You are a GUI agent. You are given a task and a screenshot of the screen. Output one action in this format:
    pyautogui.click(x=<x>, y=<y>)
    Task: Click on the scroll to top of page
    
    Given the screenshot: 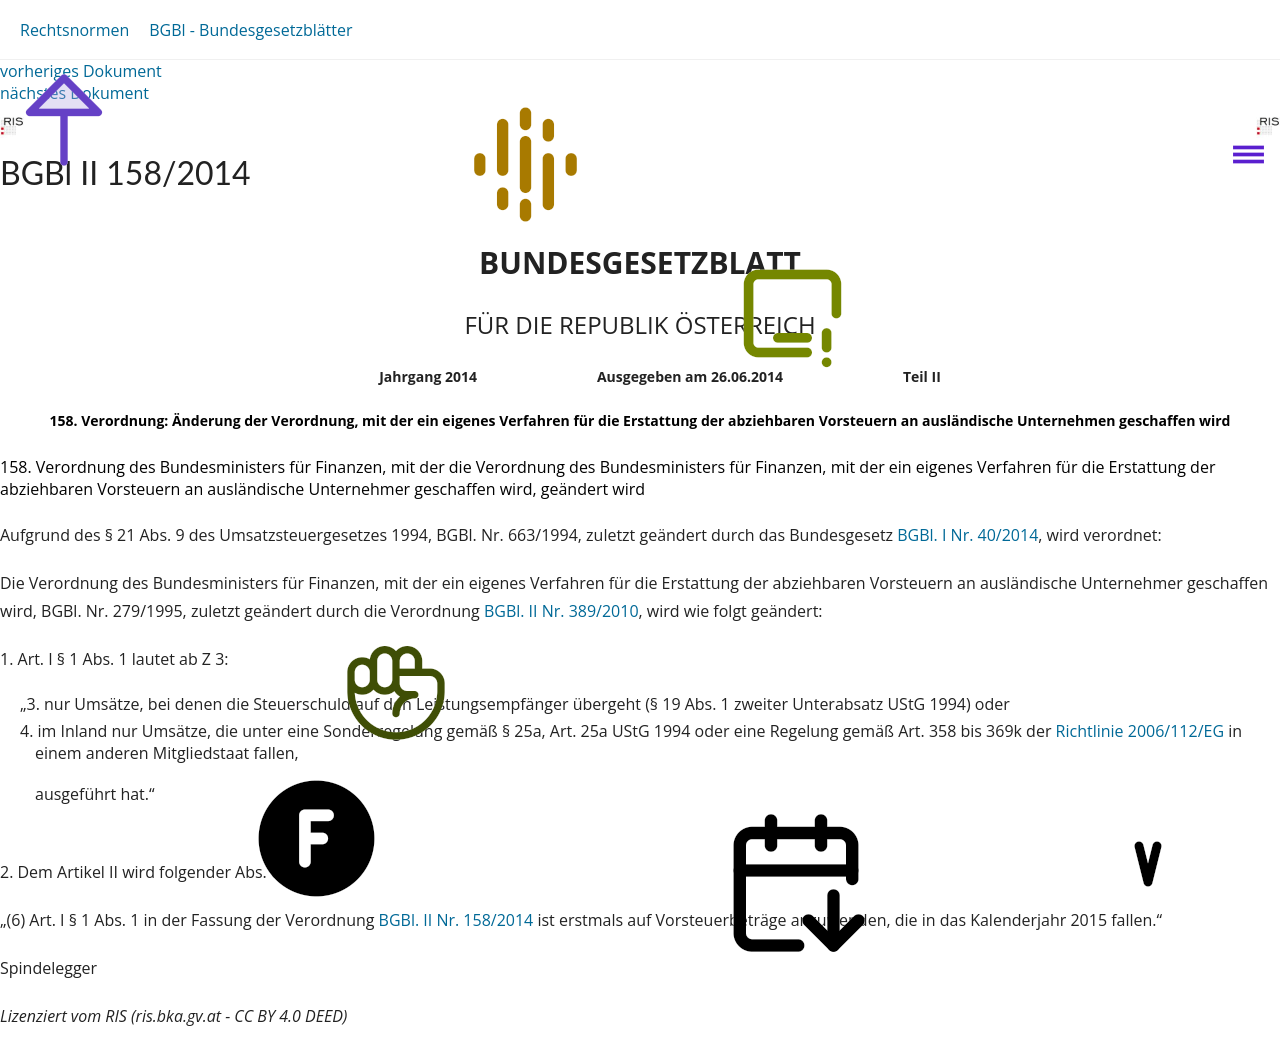 What is the action you would take?
    pyautogui.click(x=64, y=120)
    